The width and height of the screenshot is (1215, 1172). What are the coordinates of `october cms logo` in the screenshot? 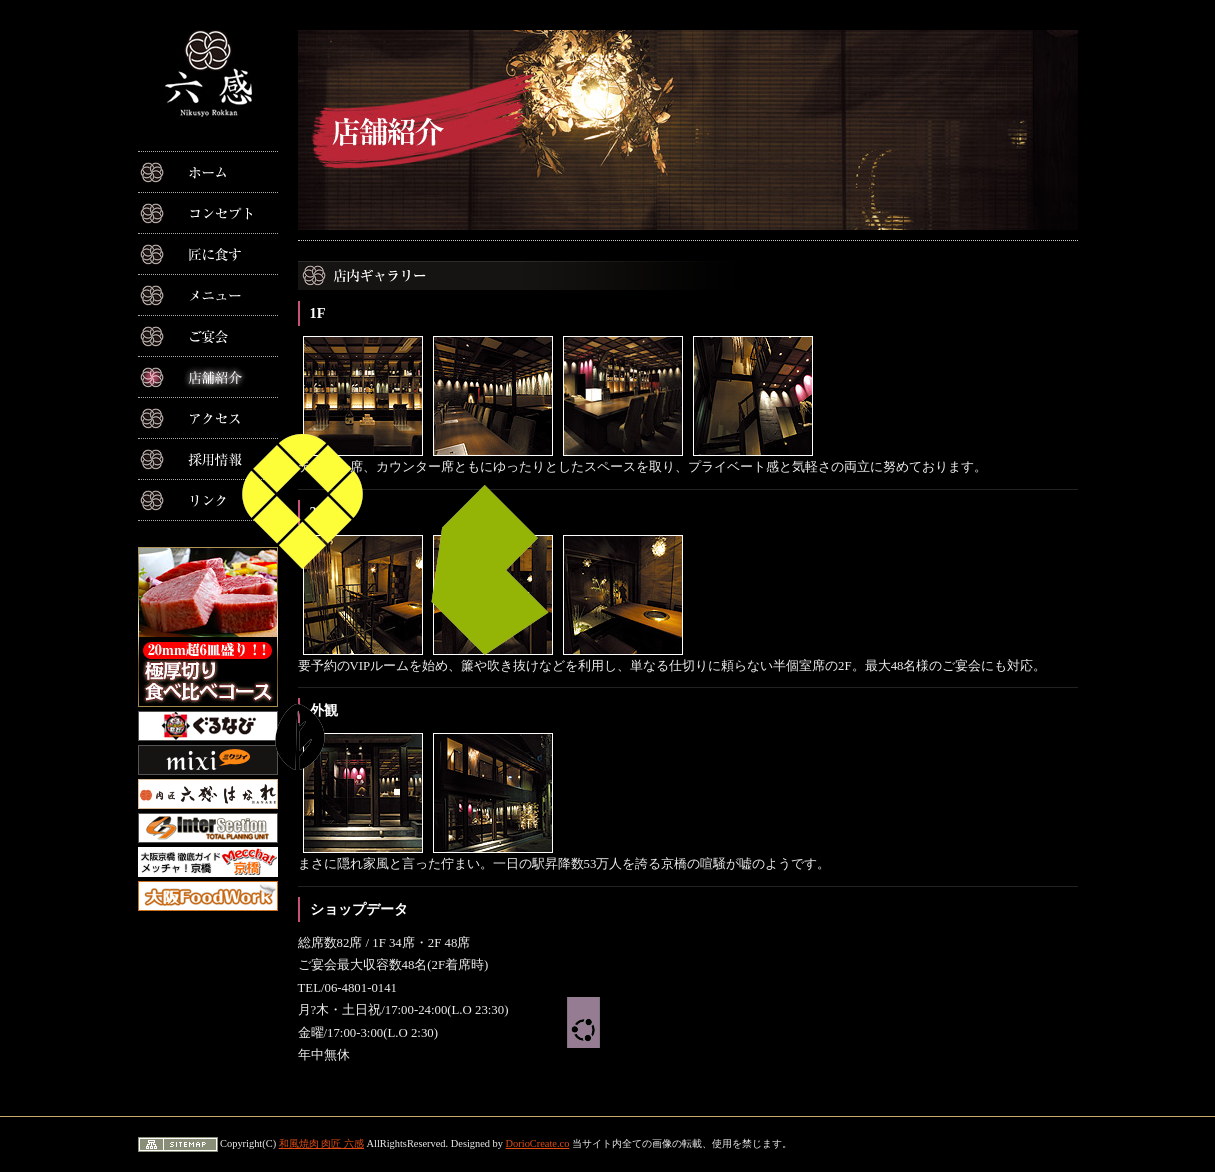 It's located at (300, 737).